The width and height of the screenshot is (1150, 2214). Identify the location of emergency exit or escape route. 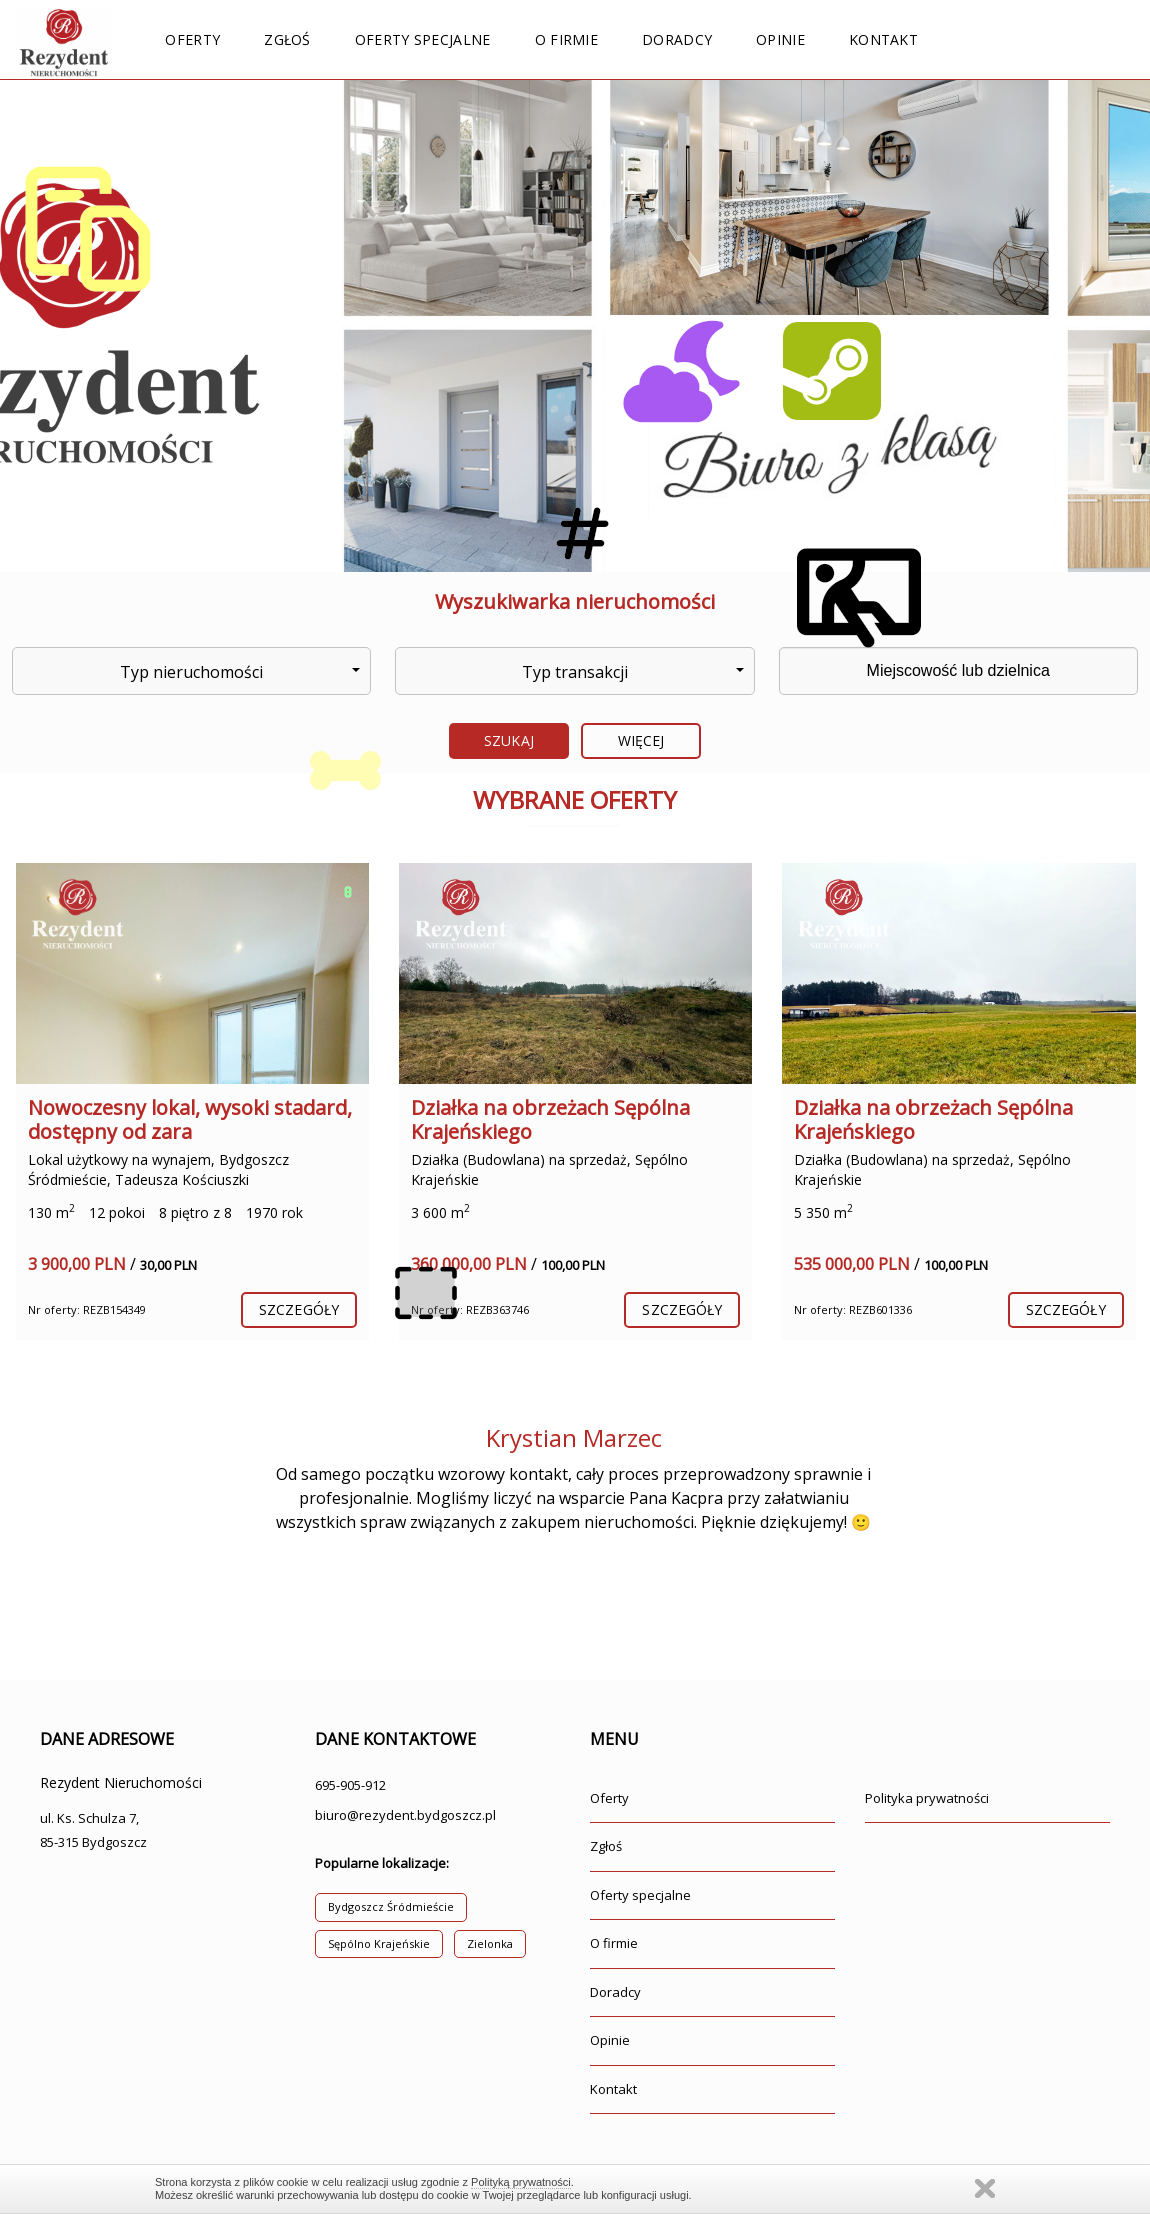
(859, 598).